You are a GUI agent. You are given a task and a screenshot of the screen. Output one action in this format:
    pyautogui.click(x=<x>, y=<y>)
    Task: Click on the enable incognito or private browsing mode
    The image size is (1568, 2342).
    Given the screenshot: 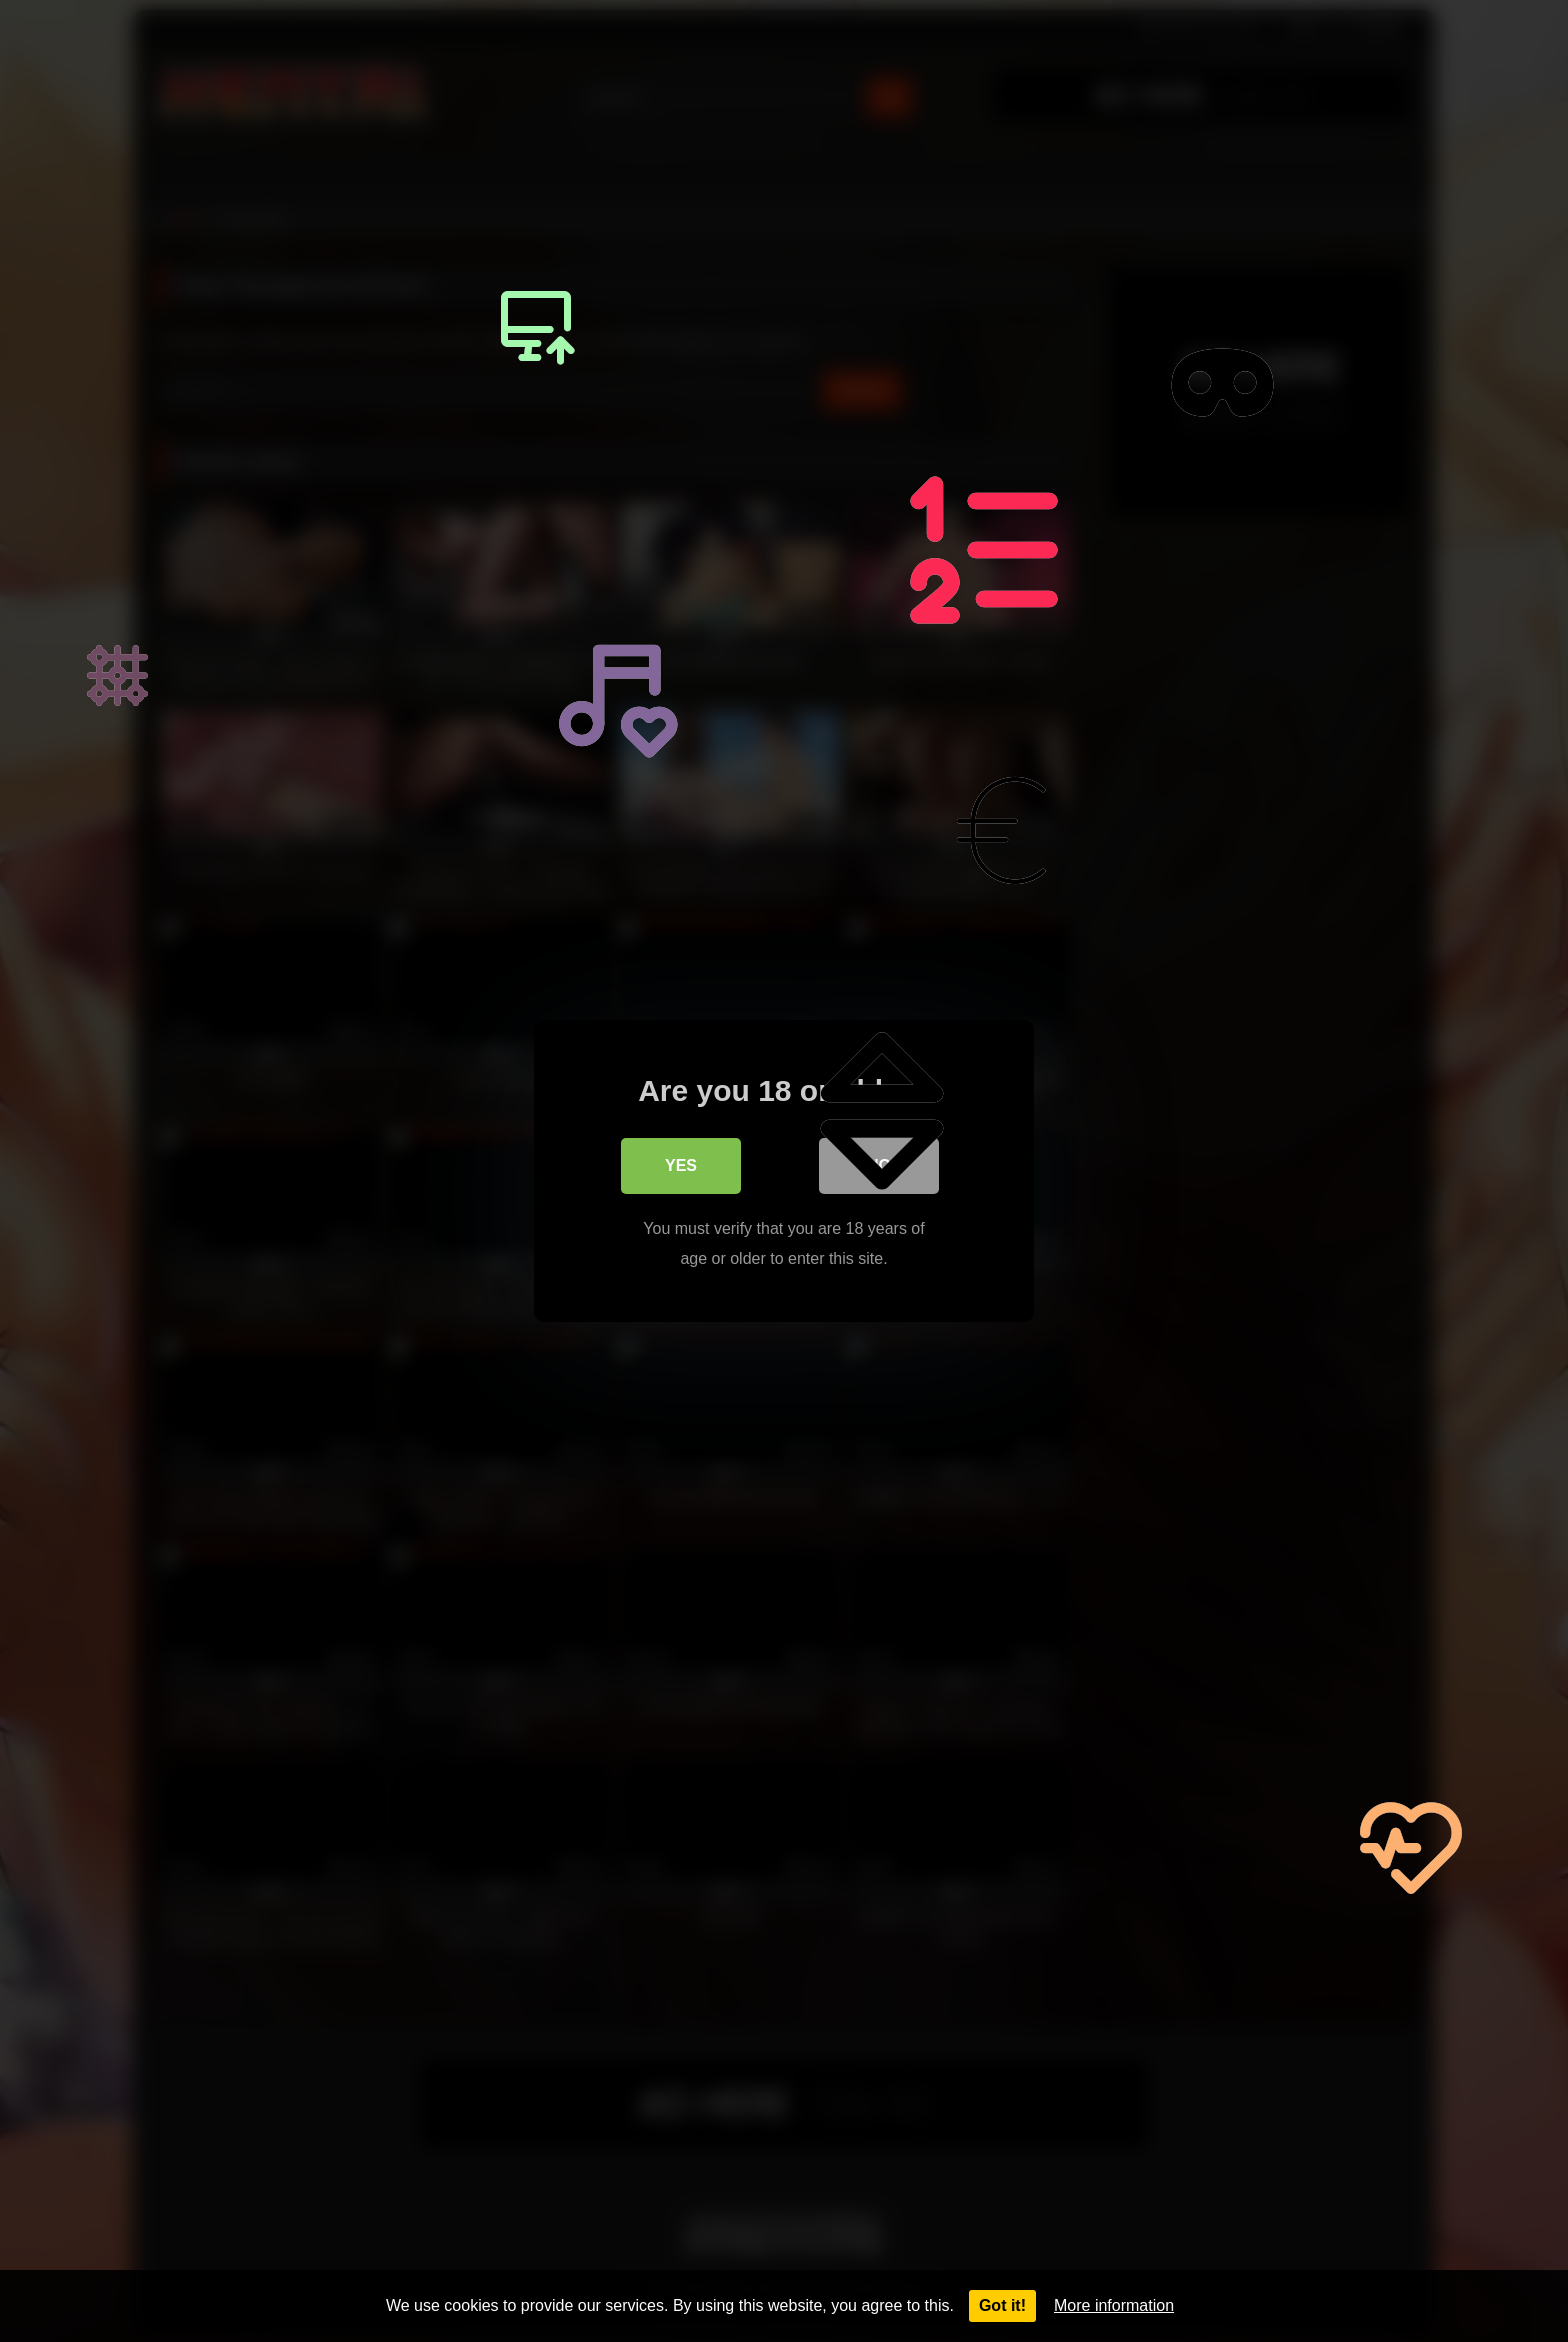 What is the action you would take?
    pyautogui.click(x=1222, y=382)
    